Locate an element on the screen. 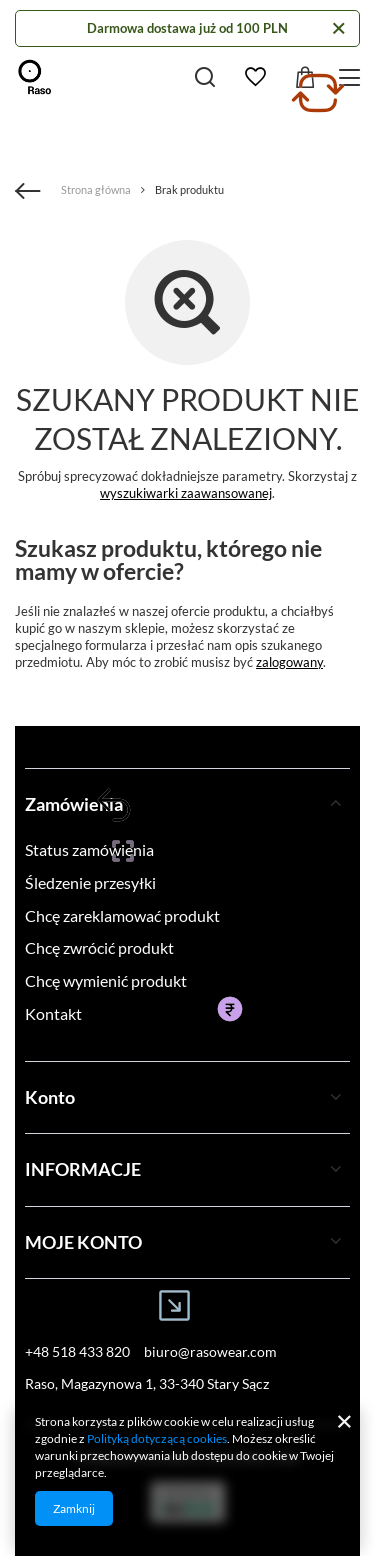 The image size is (375, 1556). refresh or reload content is located at coordinates (318, 93).